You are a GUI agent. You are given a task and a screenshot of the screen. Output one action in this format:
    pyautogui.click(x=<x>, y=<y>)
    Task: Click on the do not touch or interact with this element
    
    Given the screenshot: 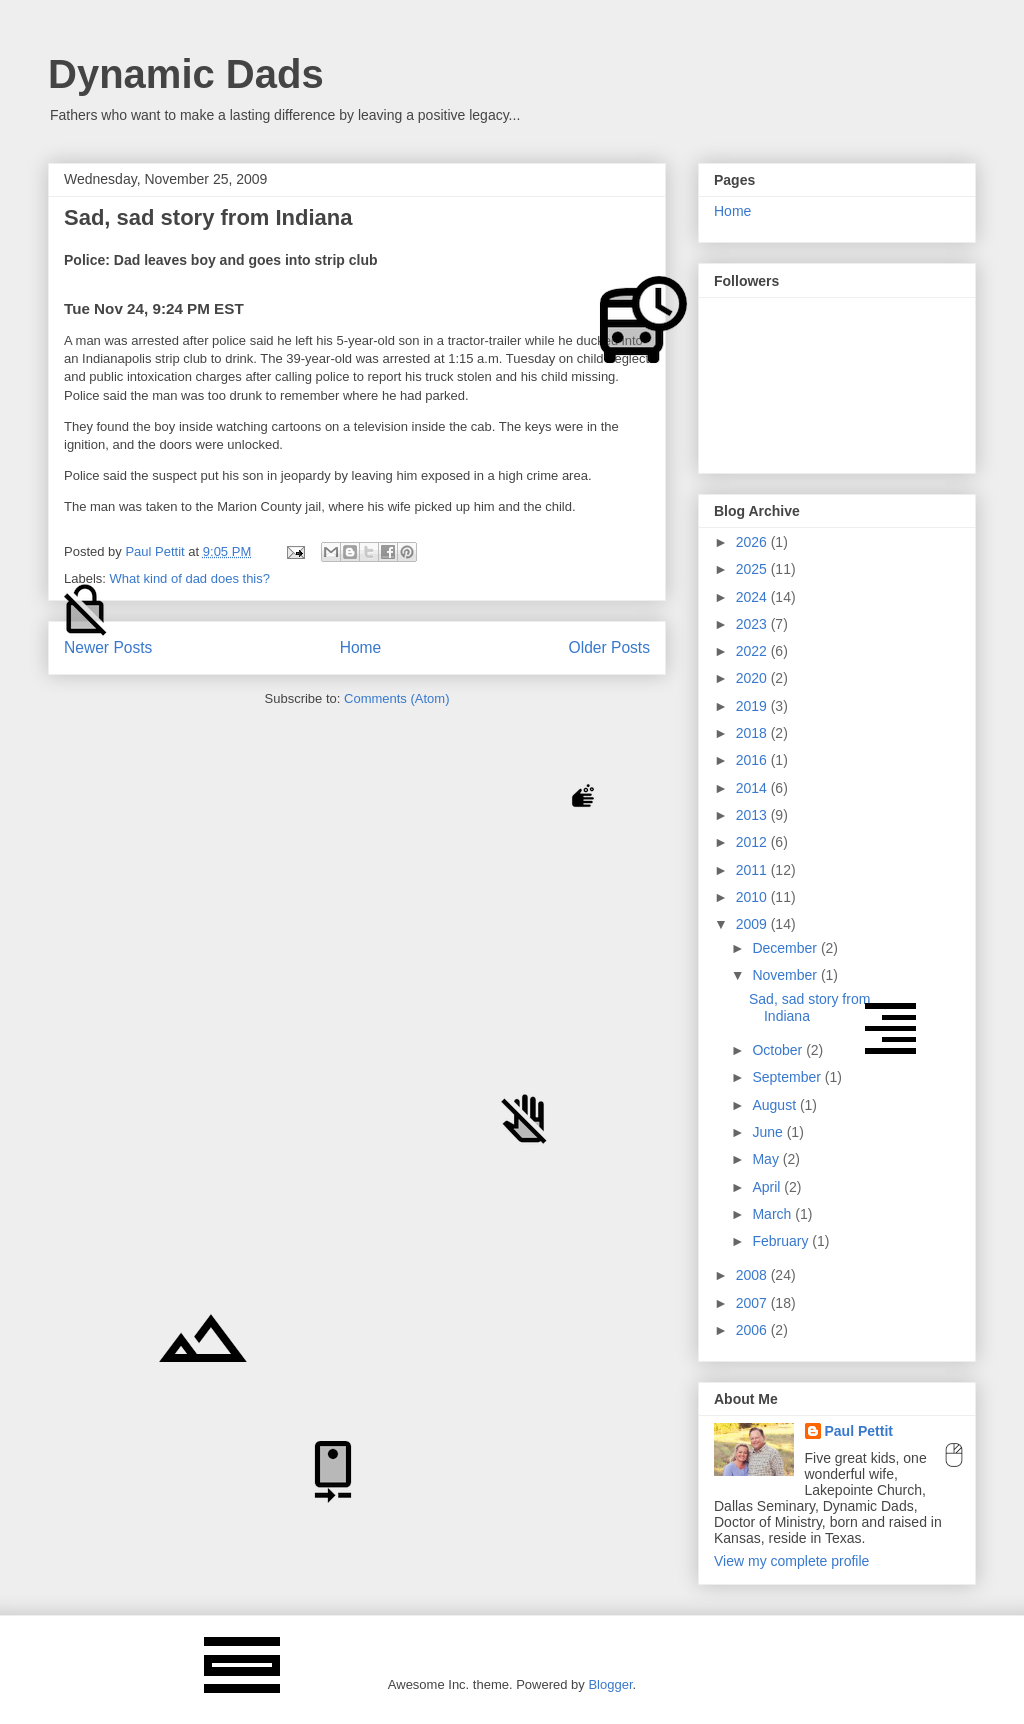 What is the action you would take?
    pyautogui.click(x=525, y=1119)
    